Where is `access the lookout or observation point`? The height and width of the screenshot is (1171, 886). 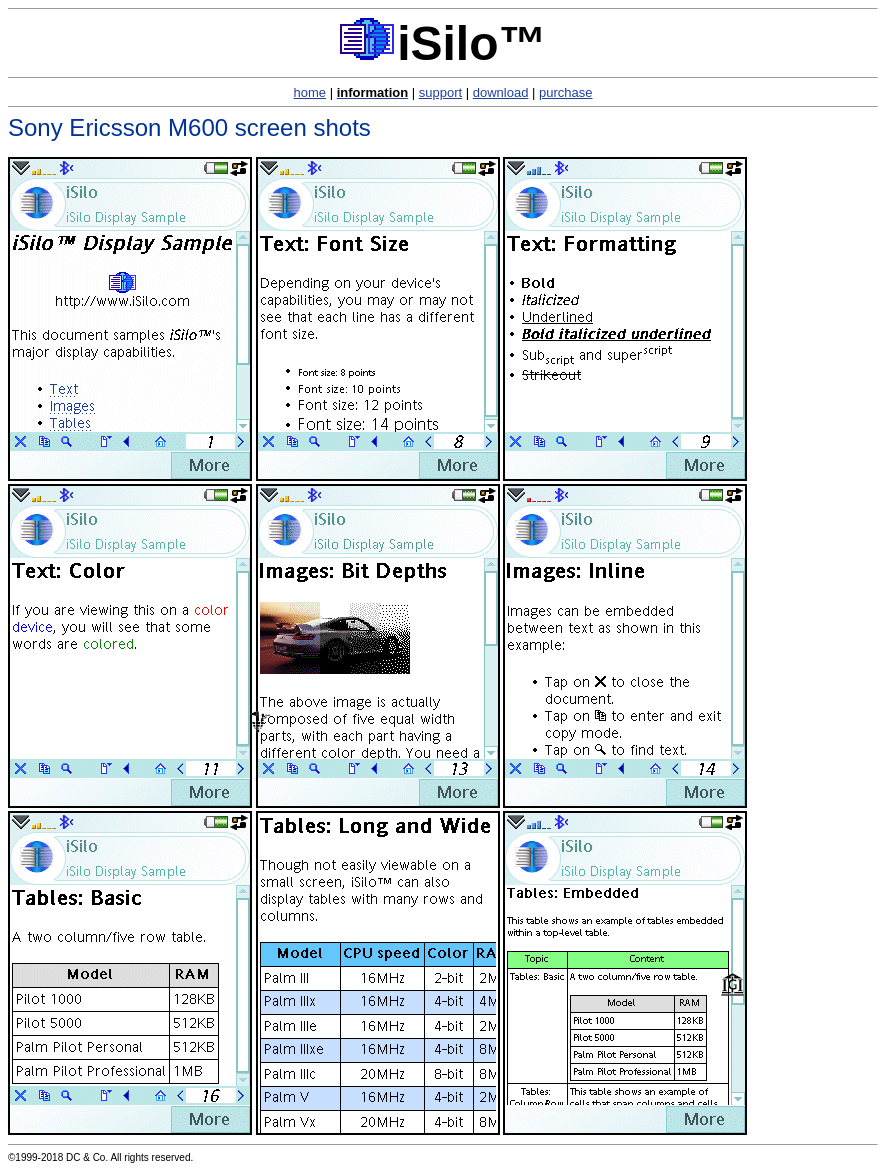
access the lookout or observation point is located at coordinates (259, 721).